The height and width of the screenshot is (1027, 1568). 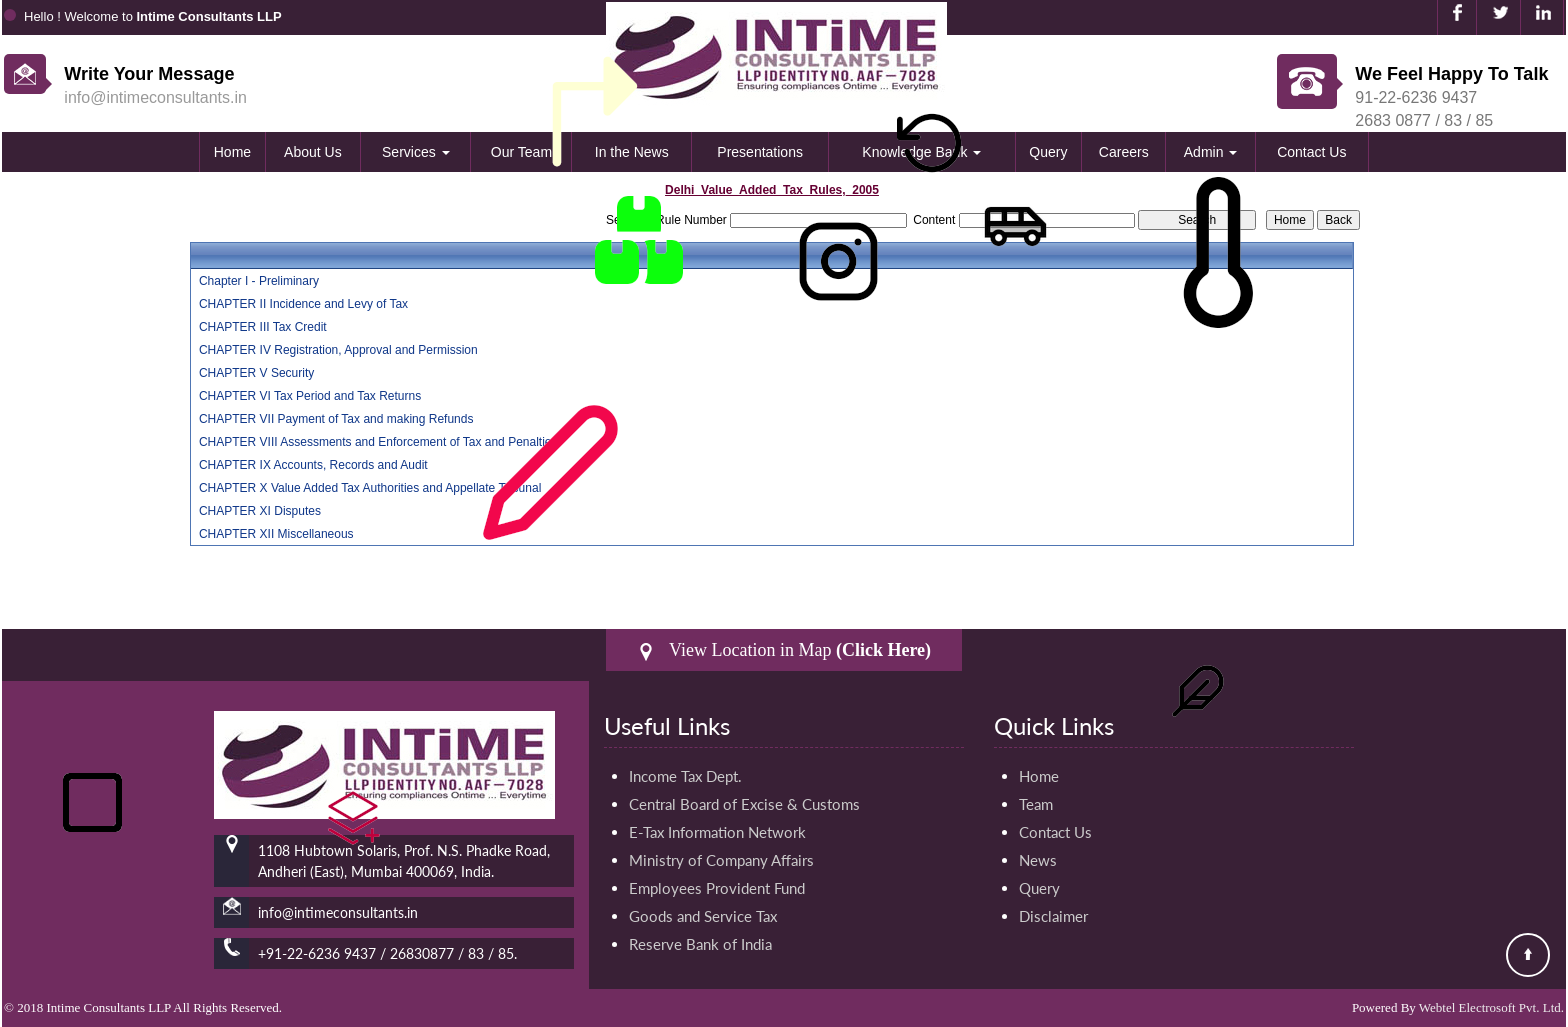 What do you see at coordinates (92, 802) in the screenshot?
I see `unselected checkbox option` at bounding box center [92, 802].